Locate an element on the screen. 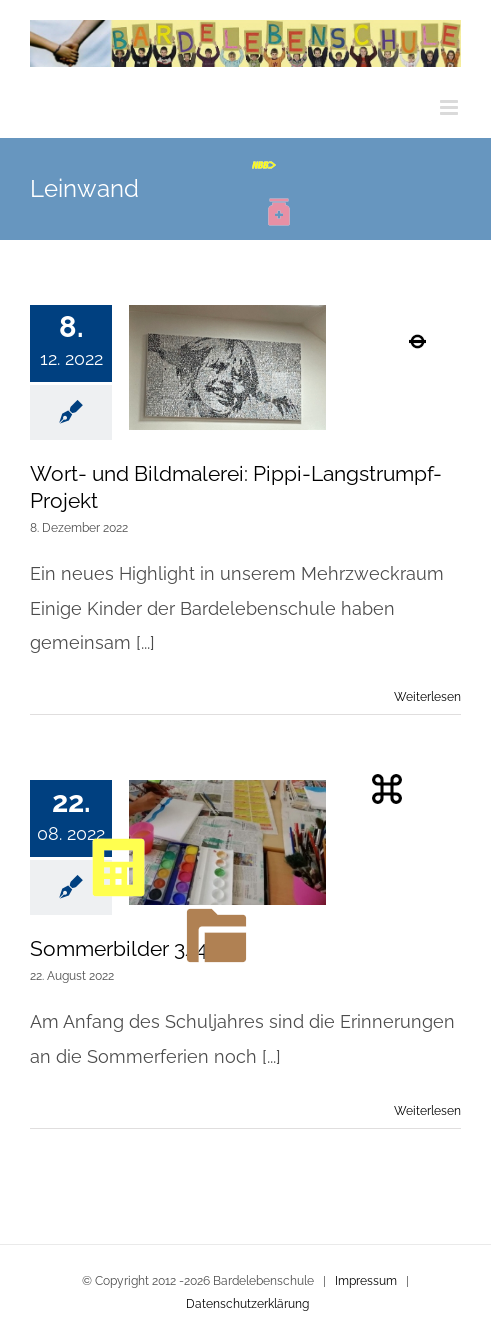 Image resolution: width=491 pixels, height=1336 pixels. open the calculator app is located at coordinates (118, 867).